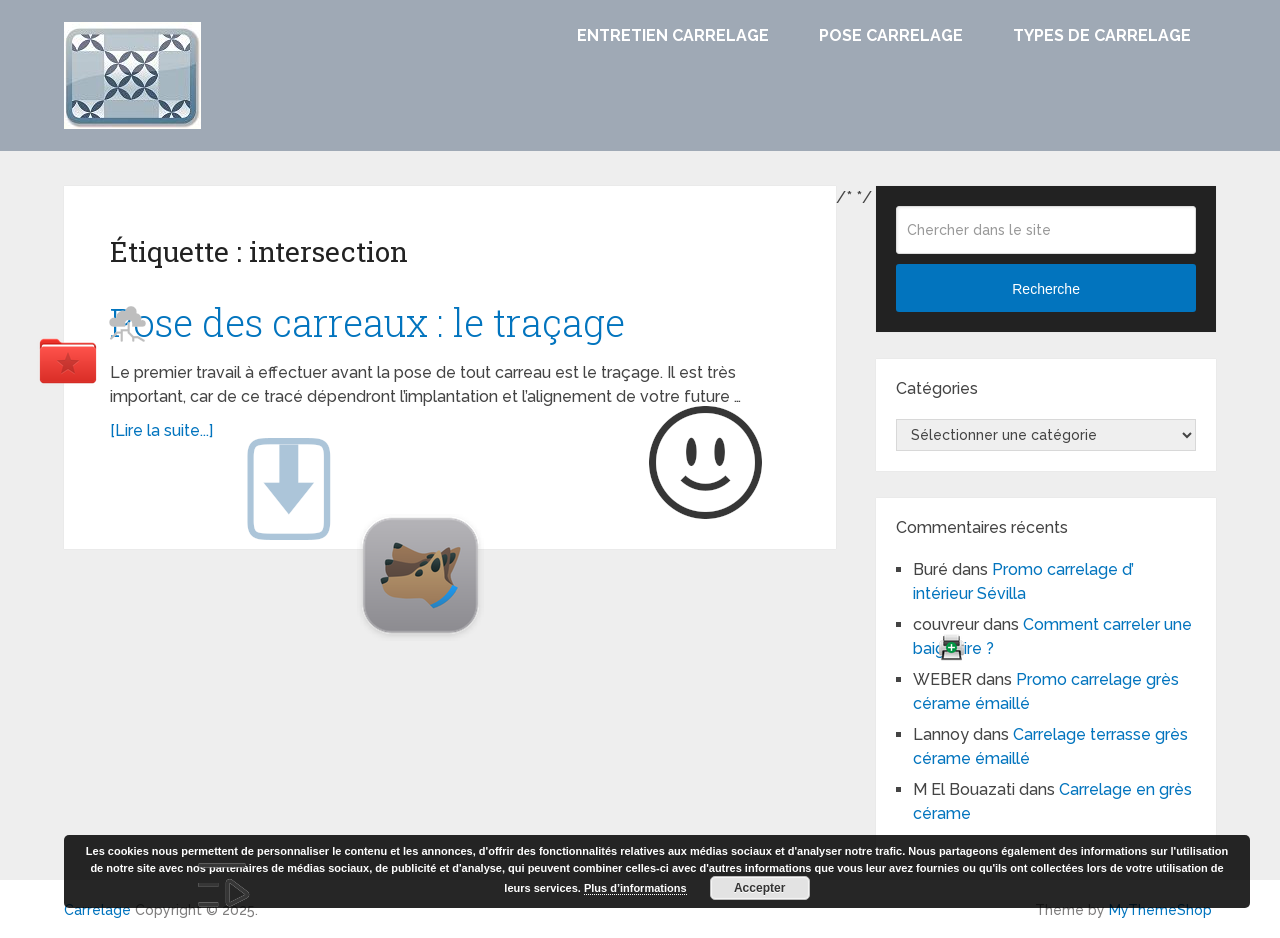 The width and height of the screenshot is (1280, 938). Describe the element at coordinates (951, 647) in the screenshot. I see `add a new printer to your system` at that location.